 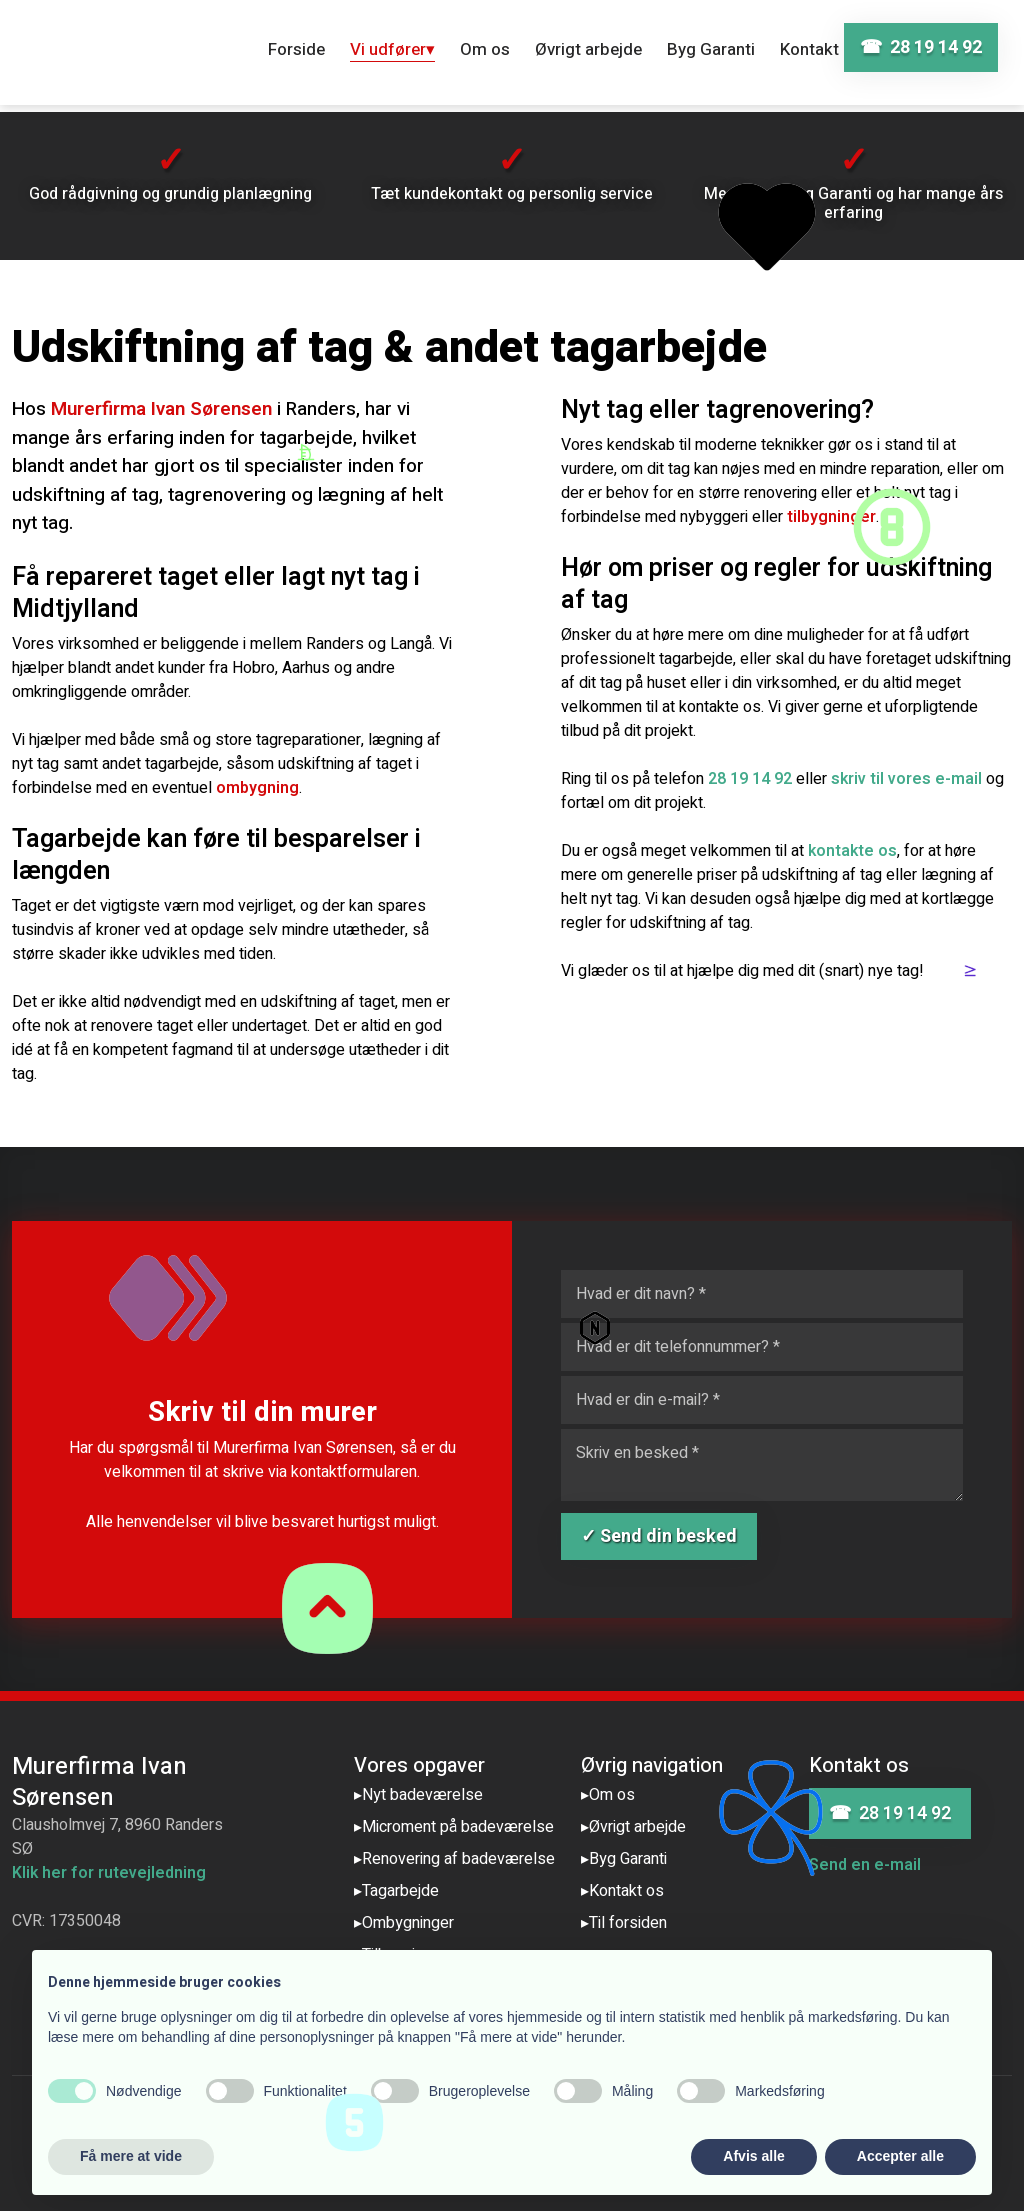 What do you see at coordinates (595, 1328) in the screenshot?
I see `indicates a node or network element` at bounding box center [595, 1328].